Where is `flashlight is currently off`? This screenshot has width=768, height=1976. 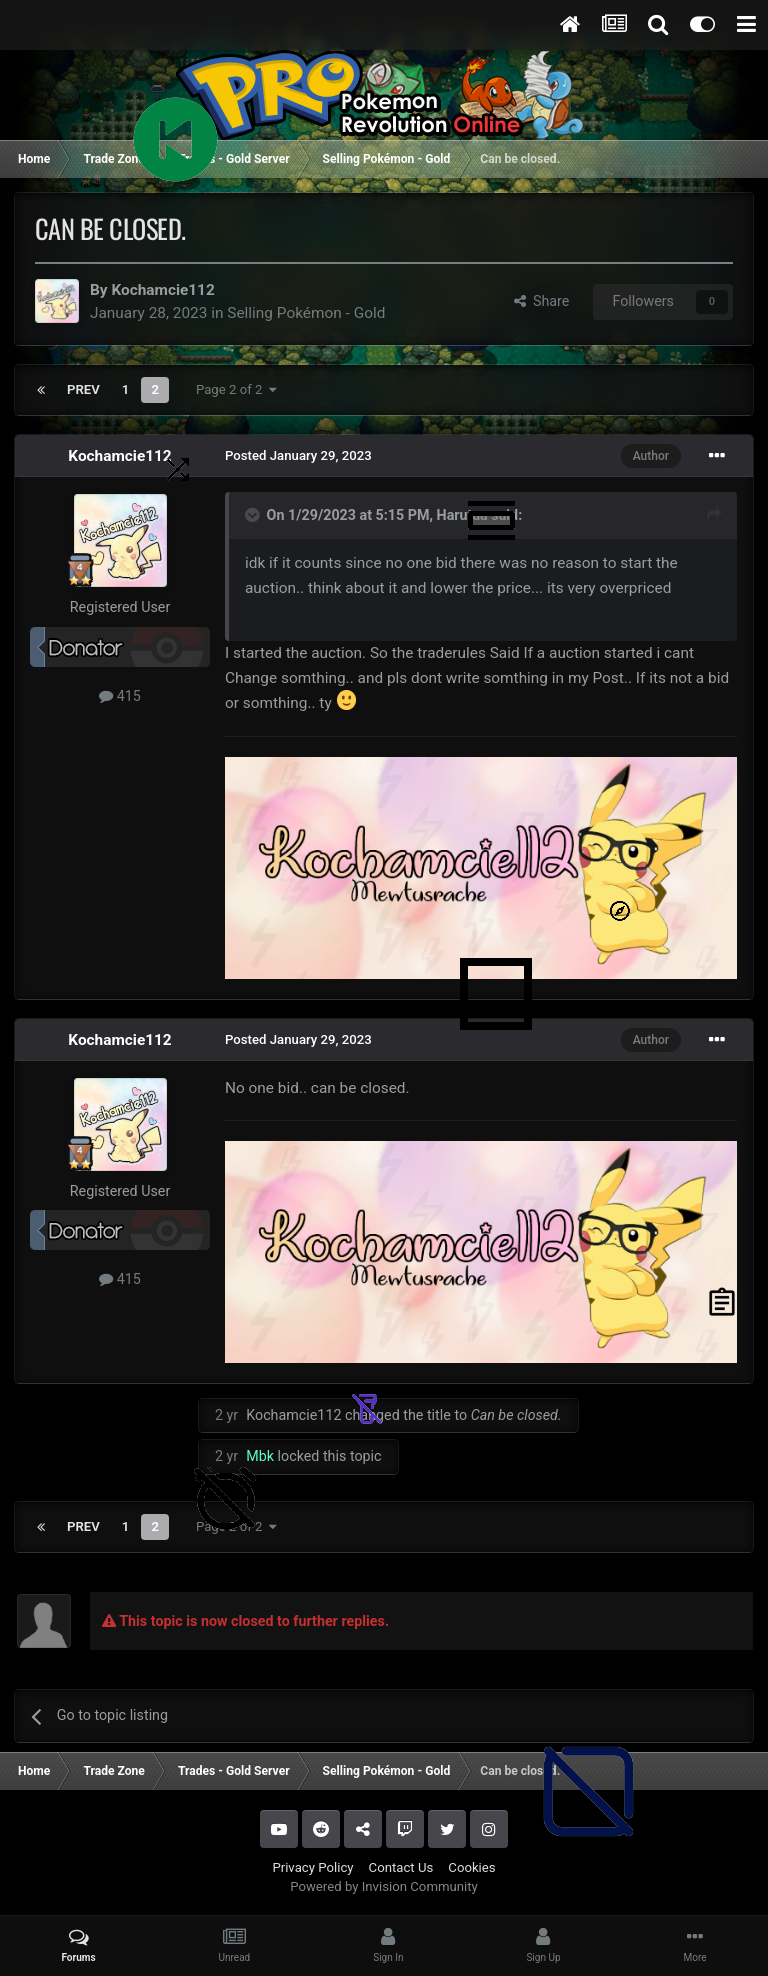
flashlight is currently off is located at coordinates (367, 1409).